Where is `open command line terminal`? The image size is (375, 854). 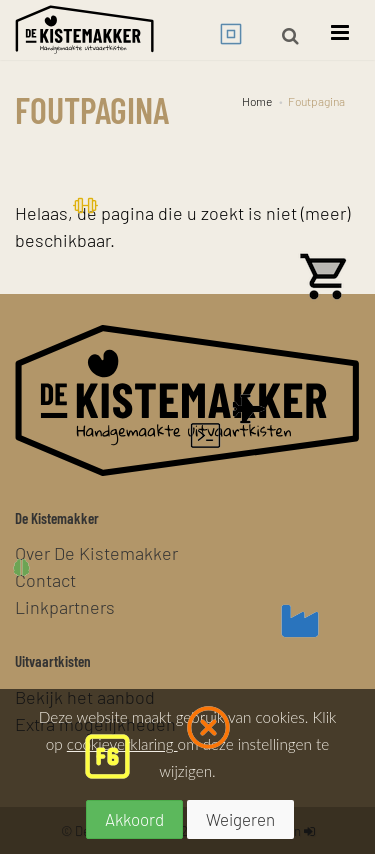 open command line terminal is located at coordinates (205, 435).